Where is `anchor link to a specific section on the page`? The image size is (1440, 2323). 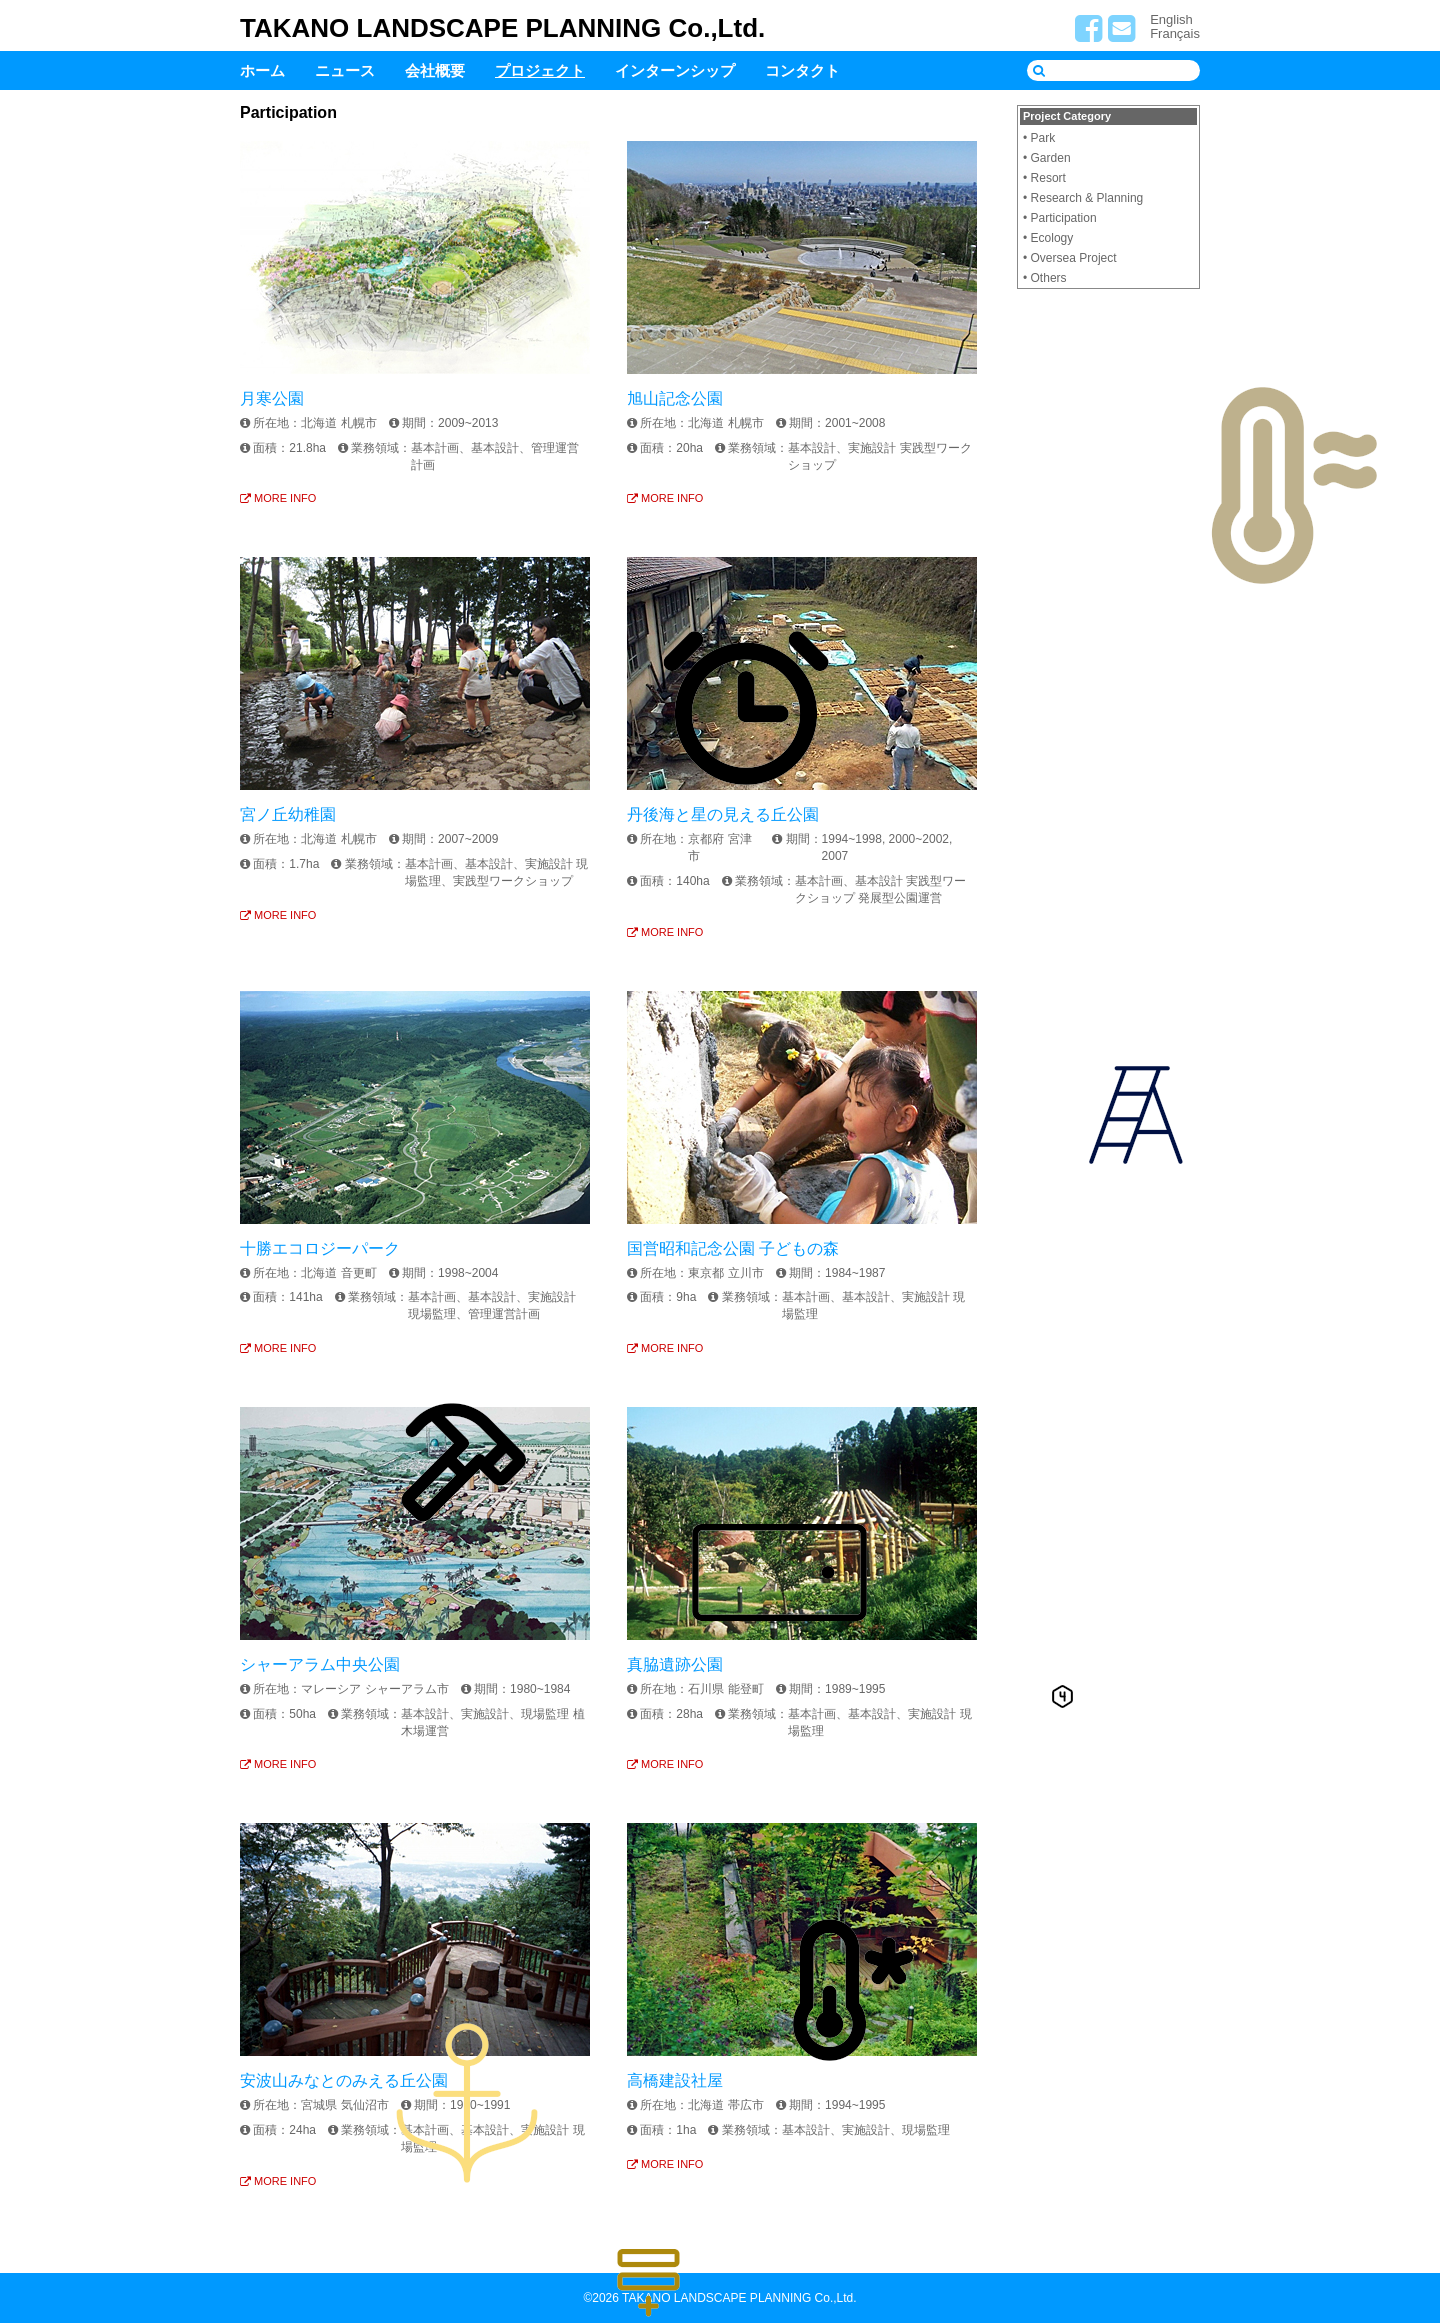
anchor link to a specific section on the page is located at coordinates (467, 2100).